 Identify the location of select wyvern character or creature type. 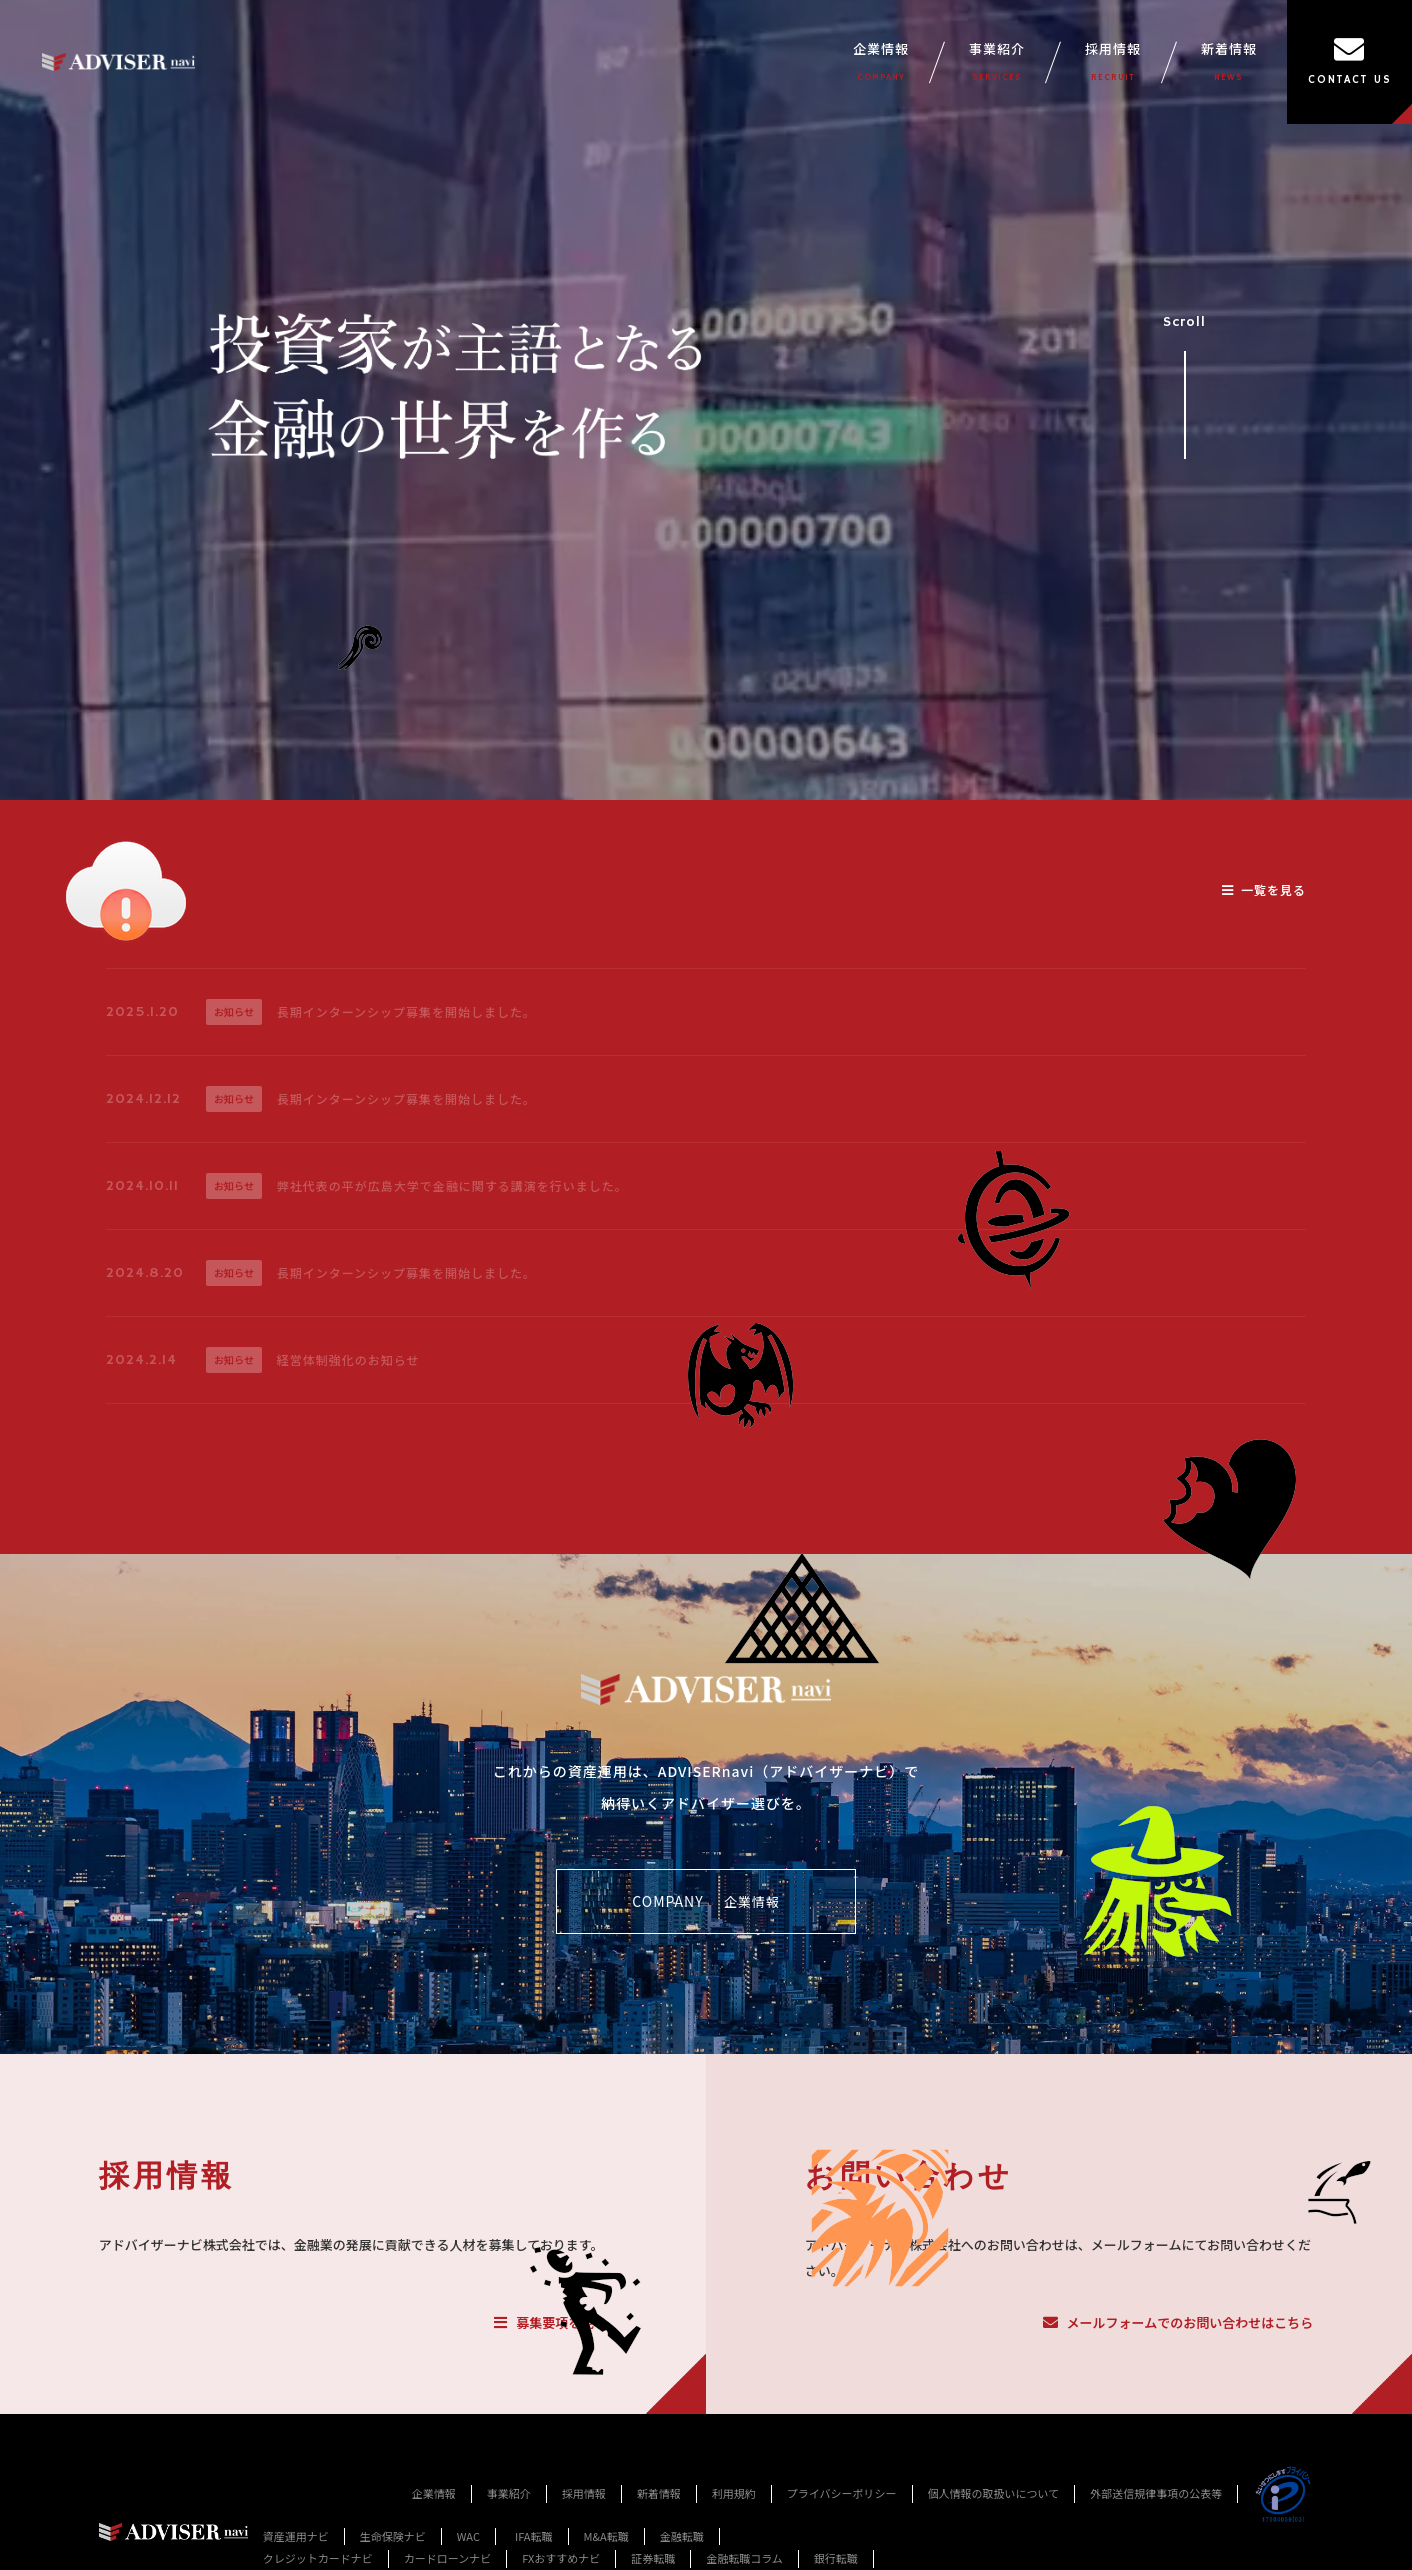
(740, 1375).